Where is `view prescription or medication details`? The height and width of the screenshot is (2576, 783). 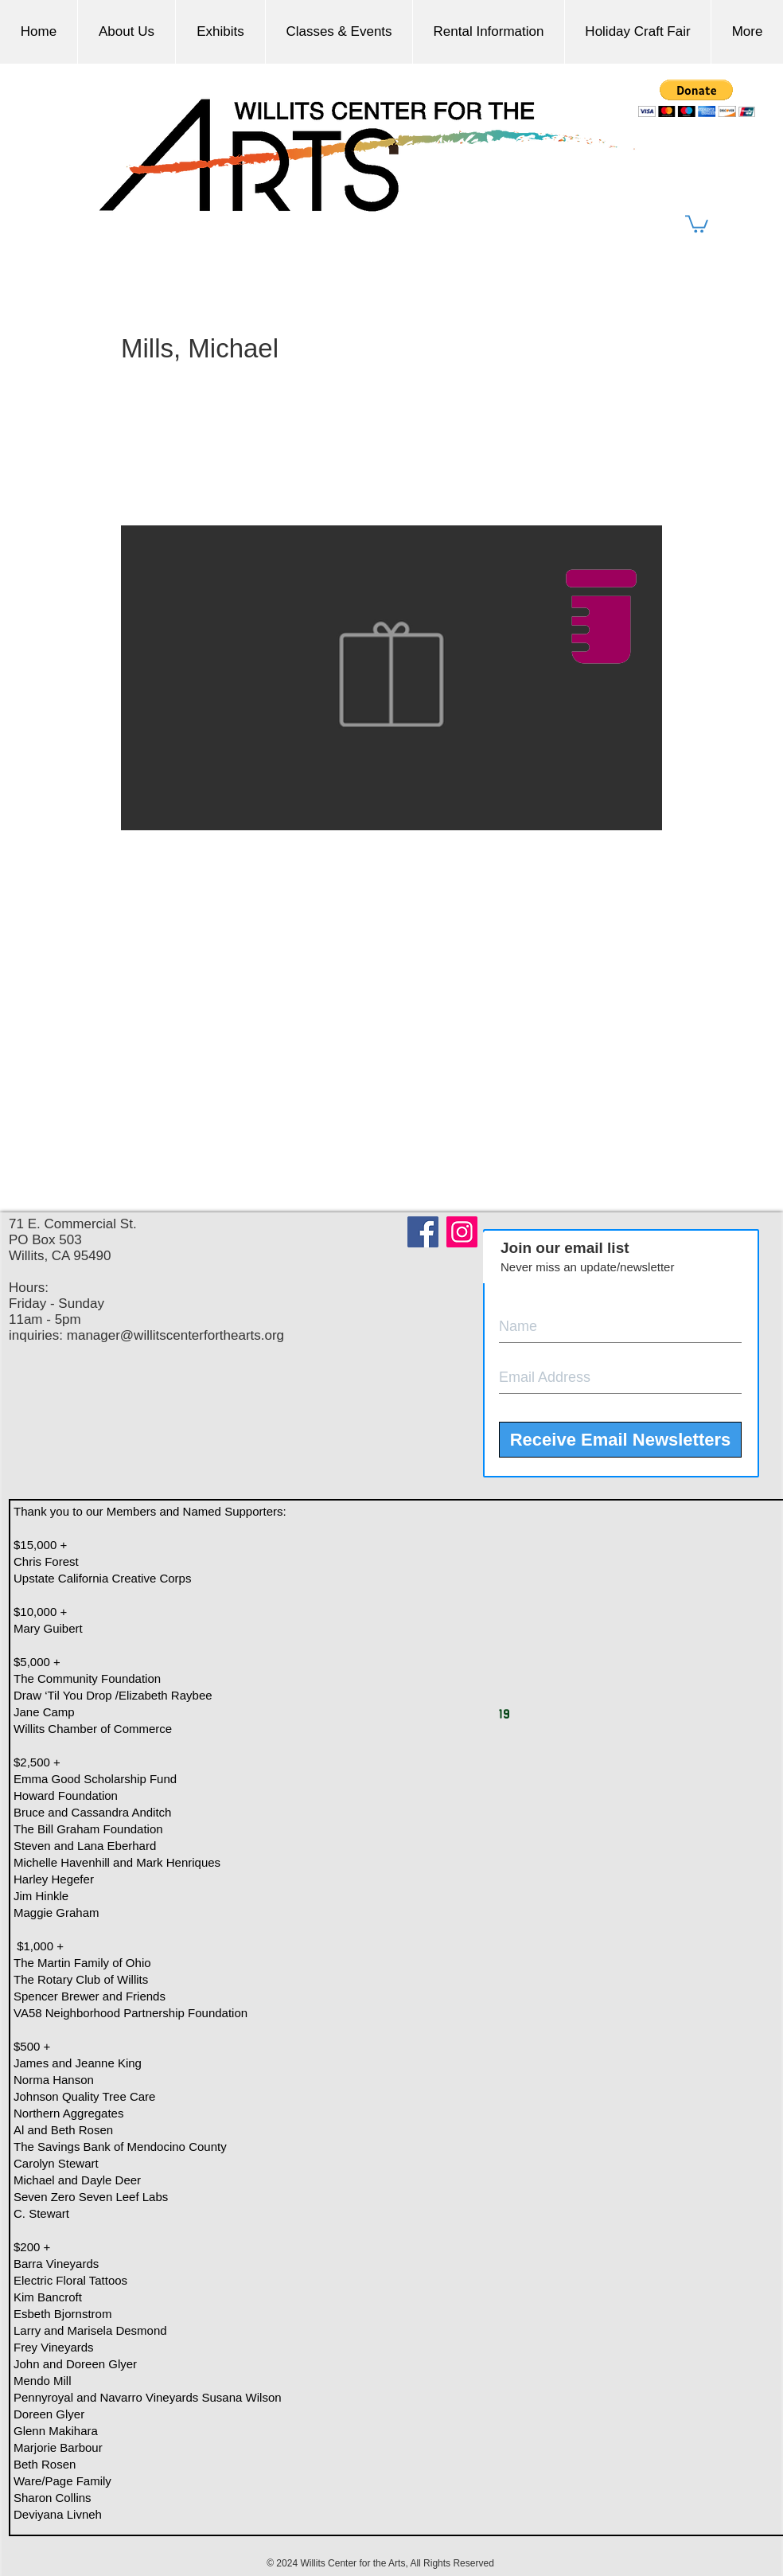 view prescription or medication details is located at coordinates (601, 616).